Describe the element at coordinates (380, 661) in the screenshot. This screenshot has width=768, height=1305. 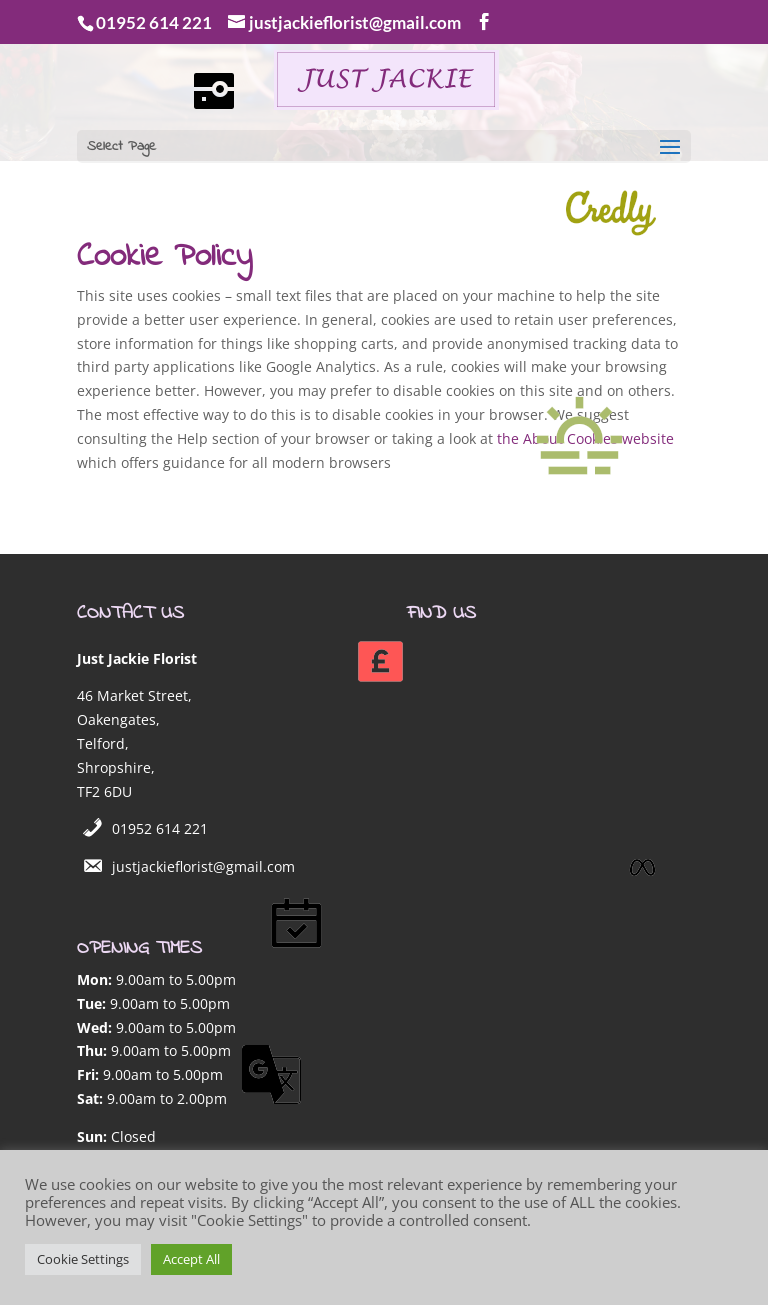
I see `access British pound currency settings` at that location.